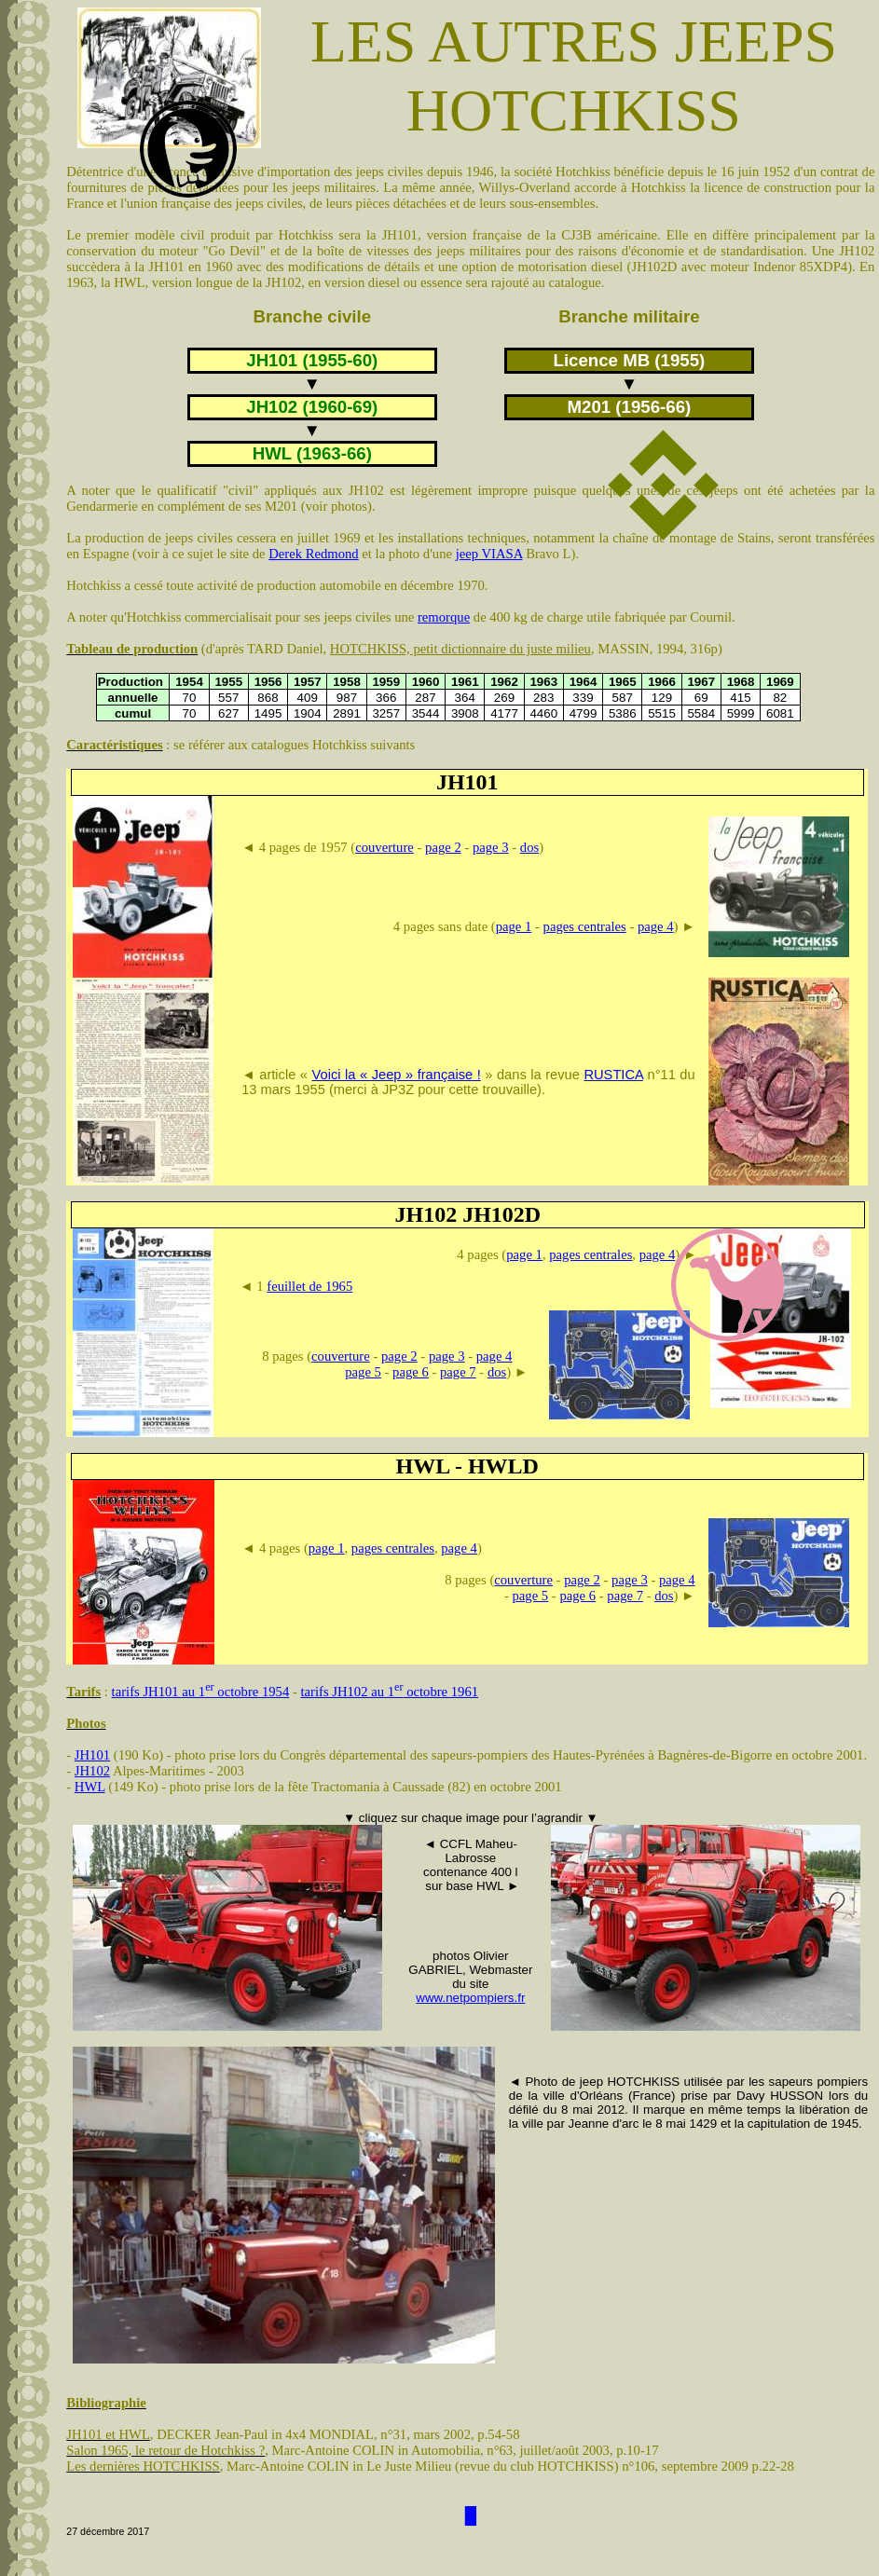 The image size is (879, 2576). I want to click on indicates Perl programming language, so click(727, 1284).